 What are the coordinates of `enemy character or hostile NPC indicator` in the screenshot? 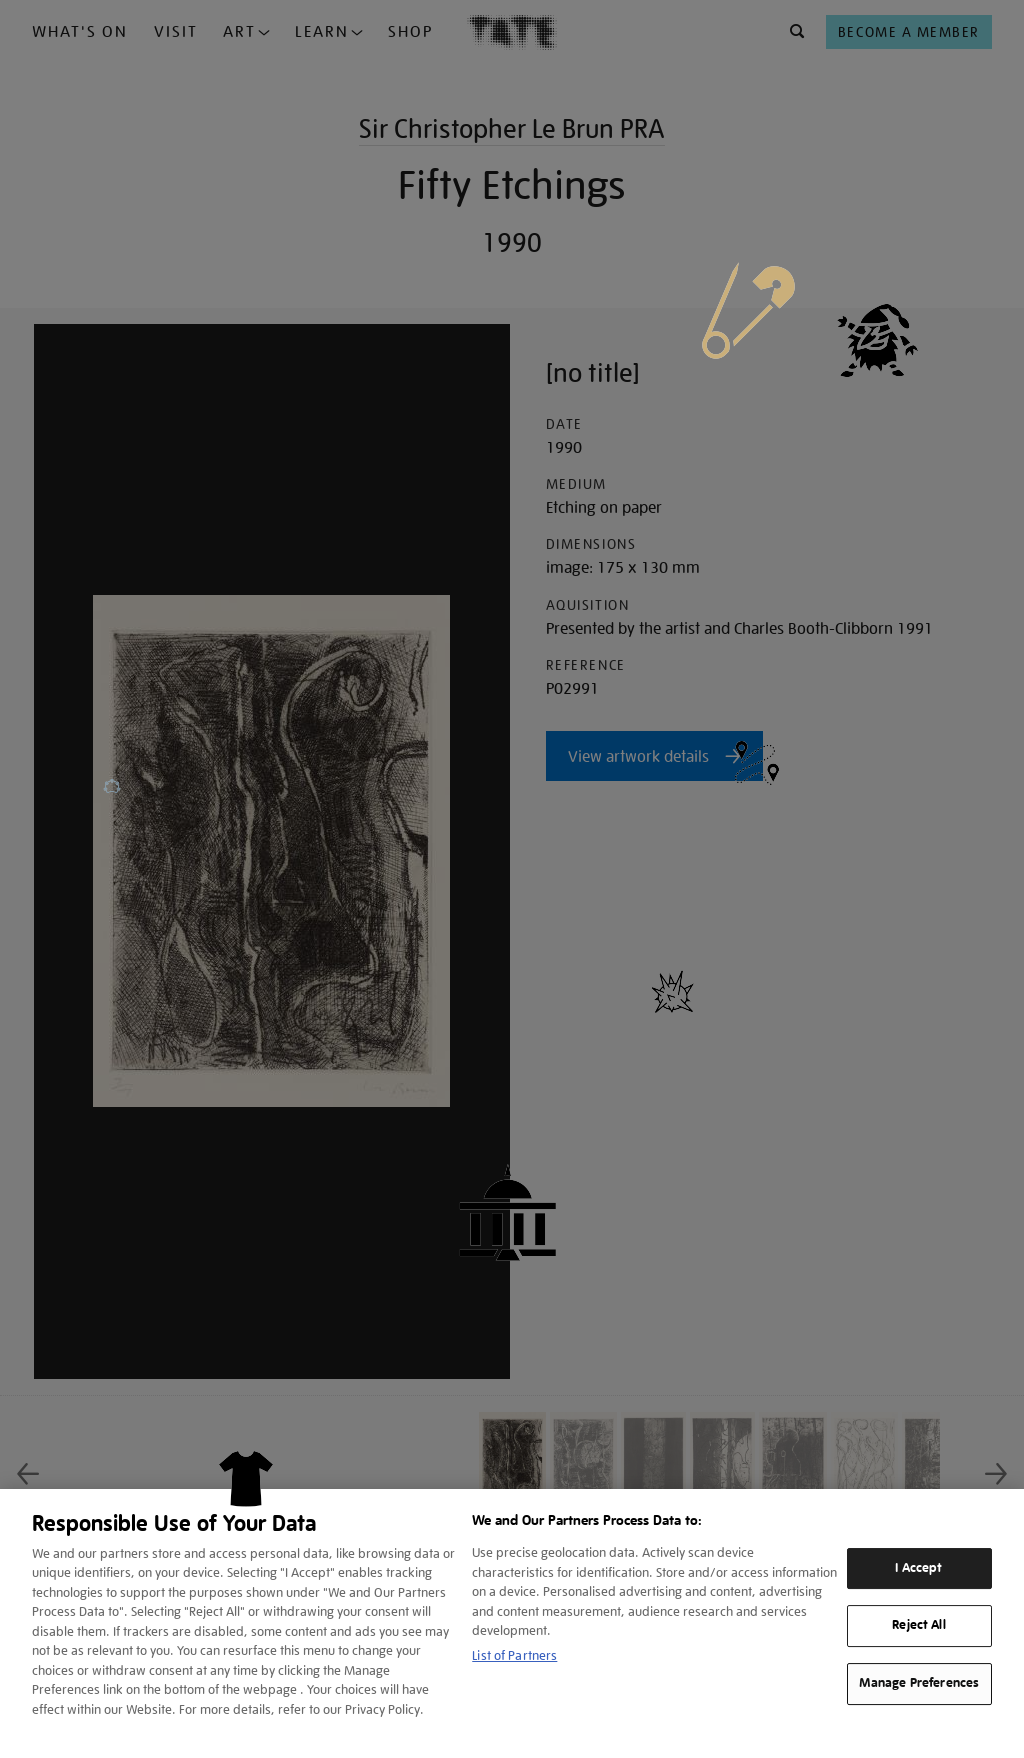 It's located at (877, 340).